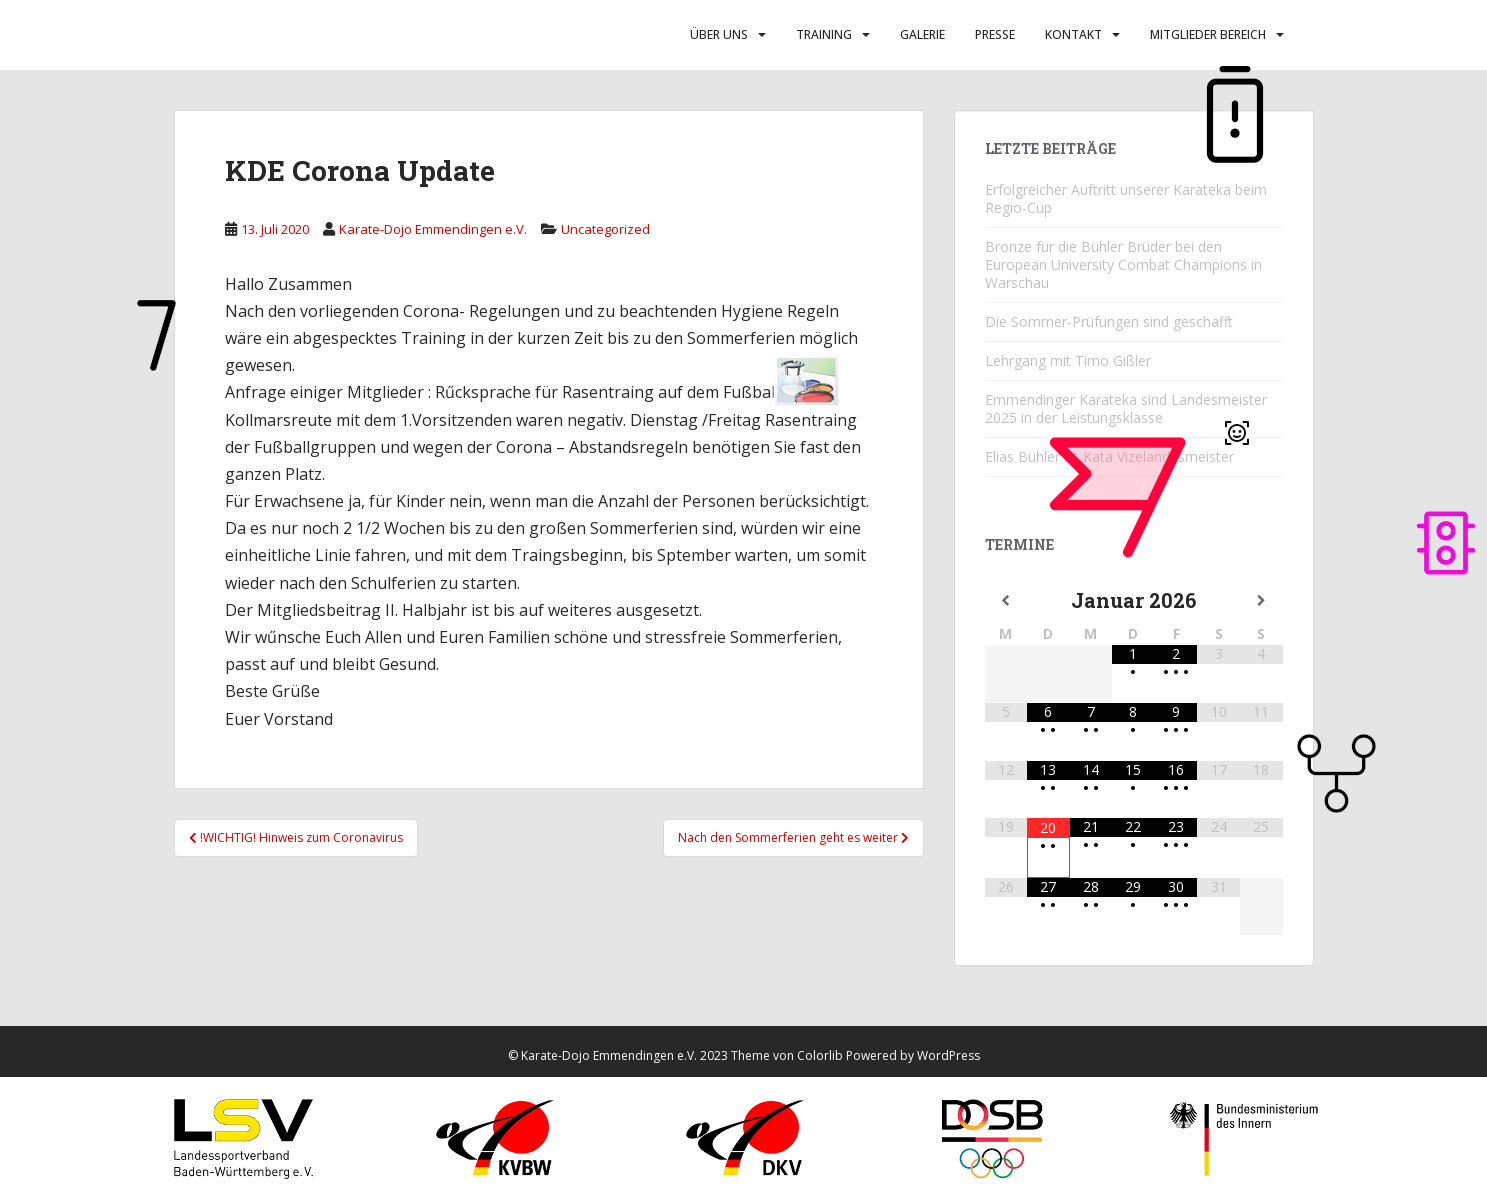 The image size is (1487, 1199). I want to click on fork a repository or branch, so click(1336, 773).